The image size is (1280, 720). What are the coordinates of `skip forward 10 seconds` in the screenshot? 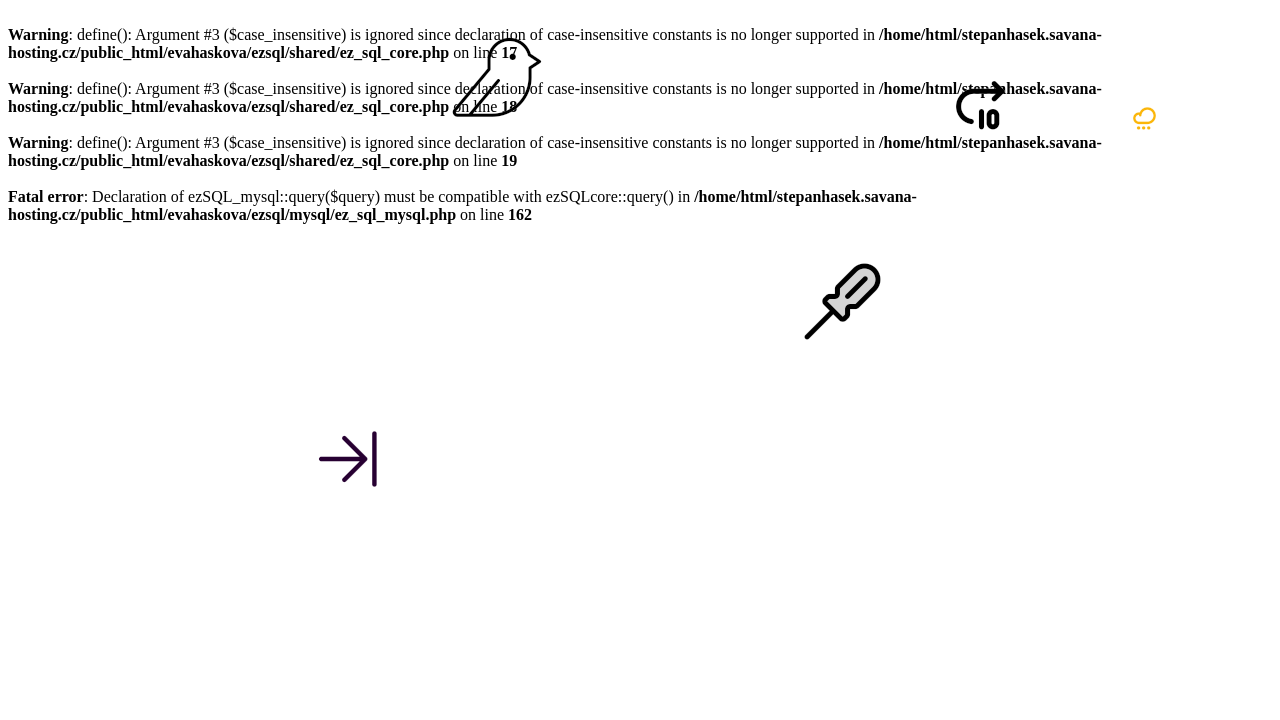 It's located at (981, 106).